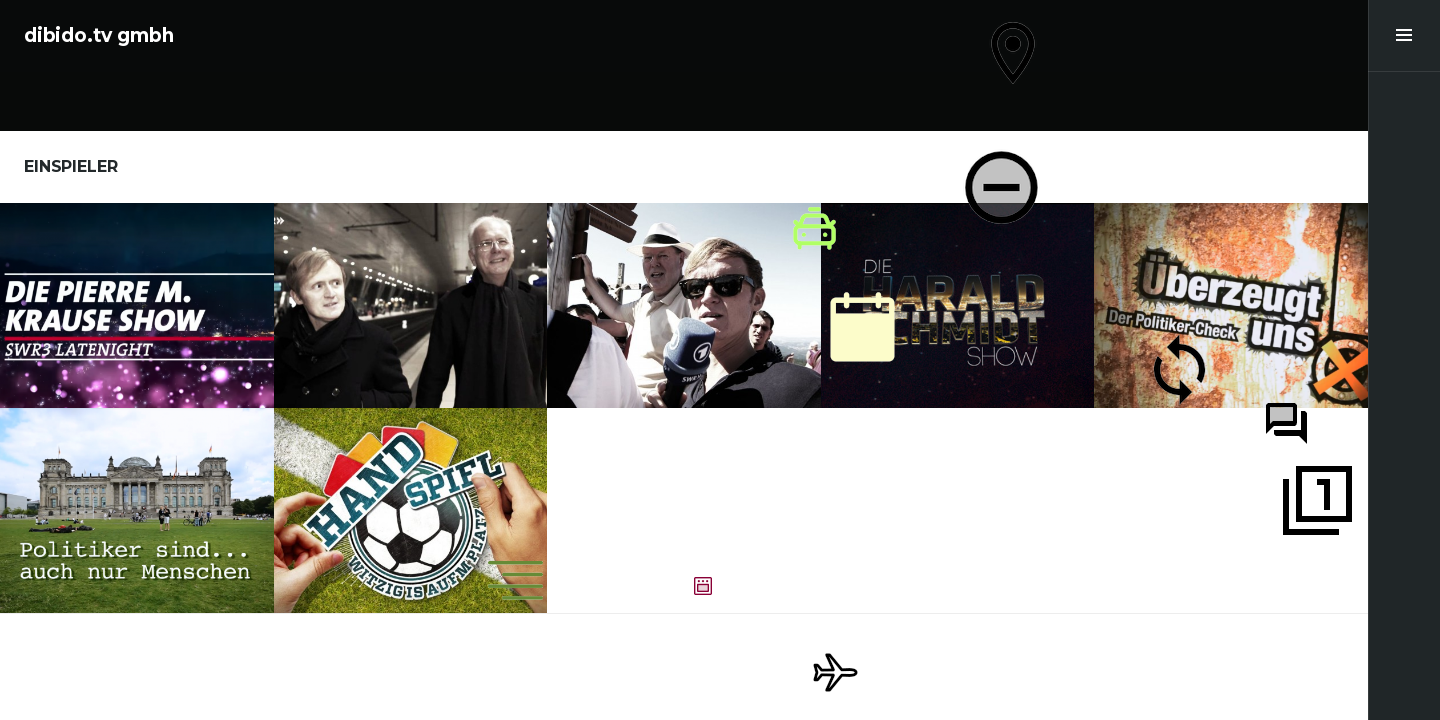 Image resolution: width=1440 pixels, height=720 pixels. Describe the element at coordinates (1286, 423) in the screenshot. I see `open messages or chat` at that location.